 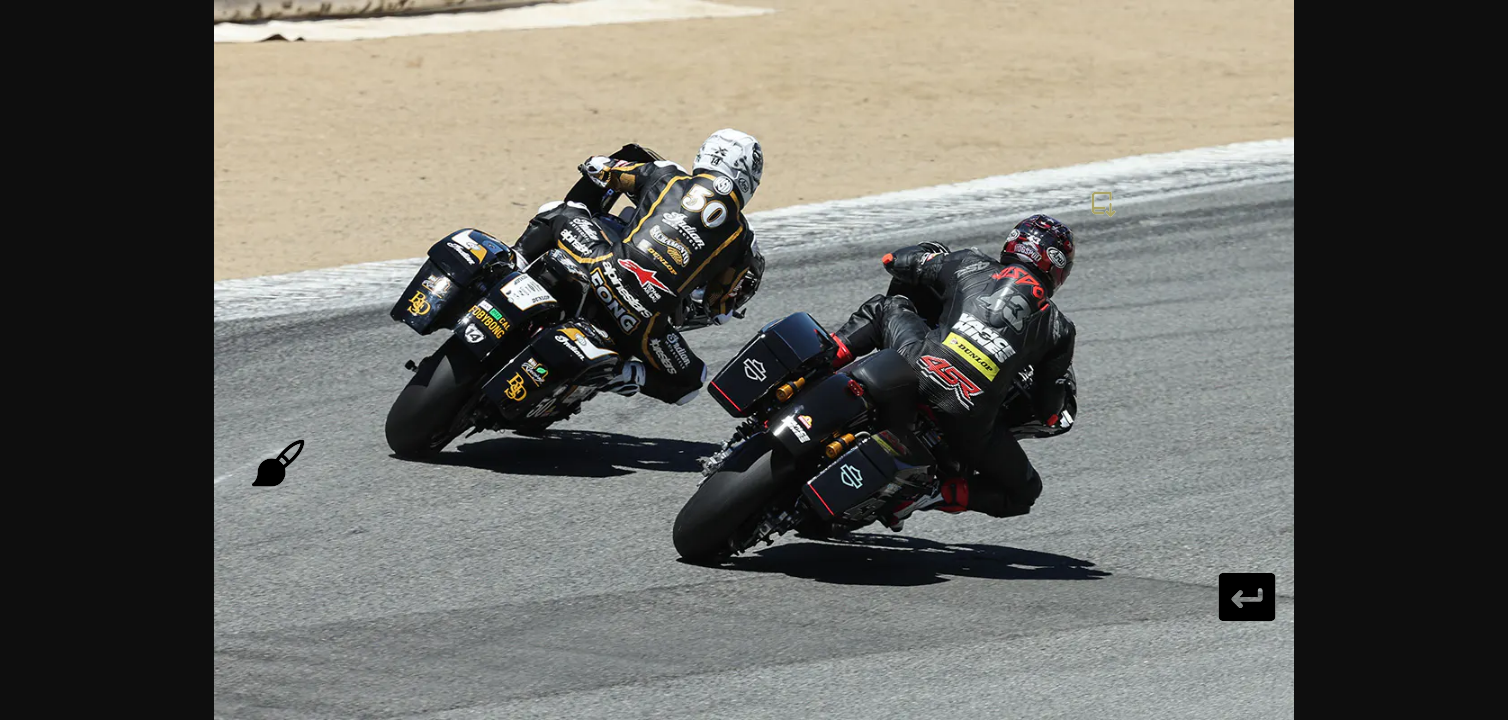 What do you see at coordinates (280, 464) in the screenshot?
I see `access drawing or painting tools` at bounding box center [280, 464].